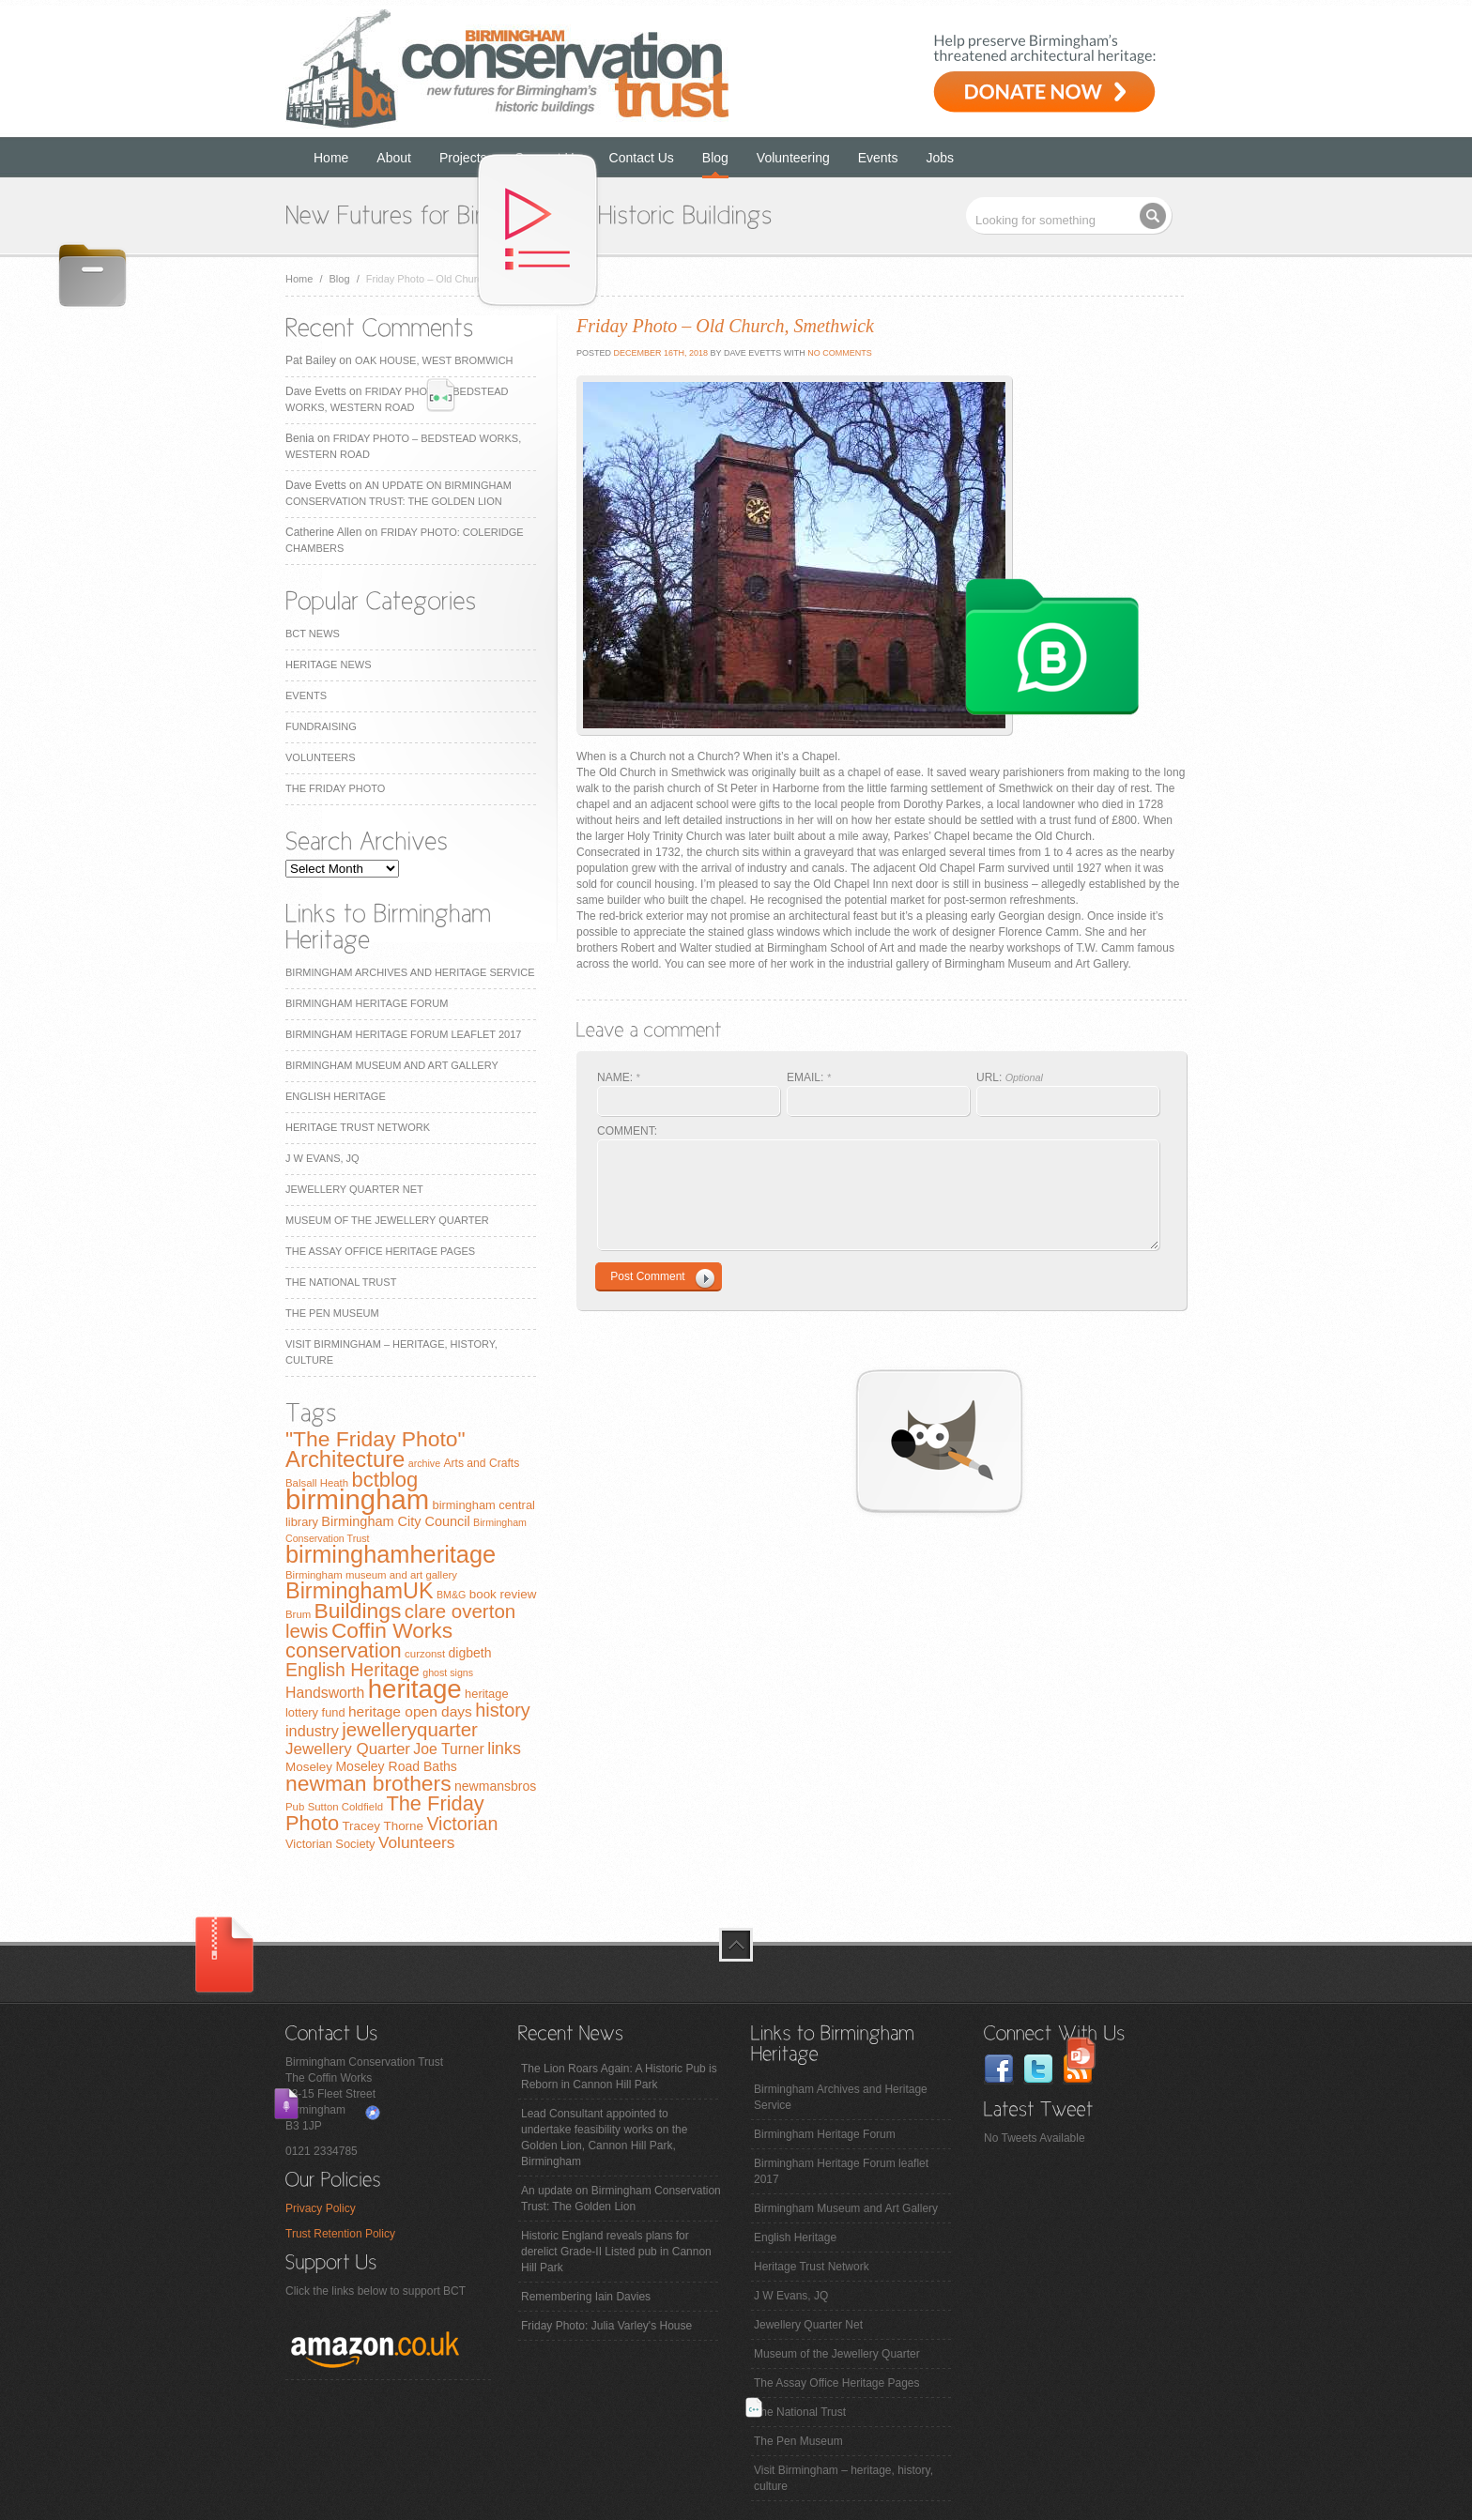  I want to click on a Microsoft PowerPoint file, so click(1081, 2053).